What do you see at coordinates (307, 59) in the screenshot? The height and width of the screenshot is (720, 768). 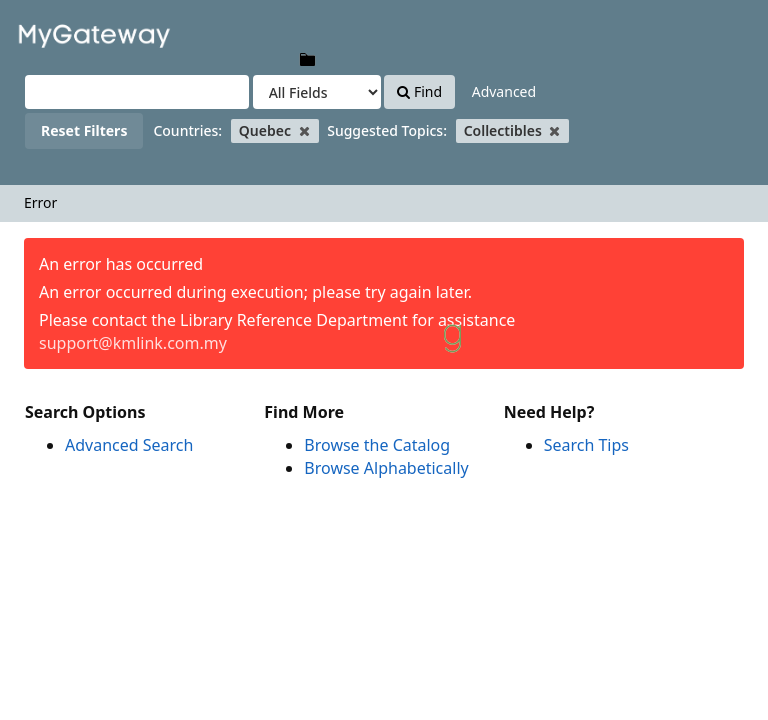 I see `open file folder` at bounding box center [307, 59].